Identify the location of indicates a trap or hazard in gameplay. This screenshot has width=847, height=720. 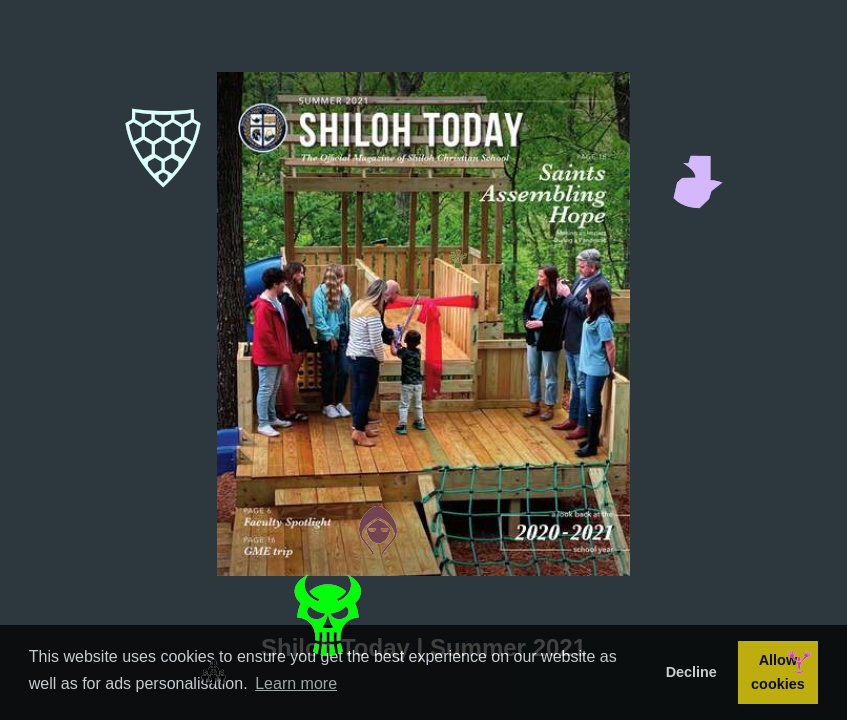
(799, 661).